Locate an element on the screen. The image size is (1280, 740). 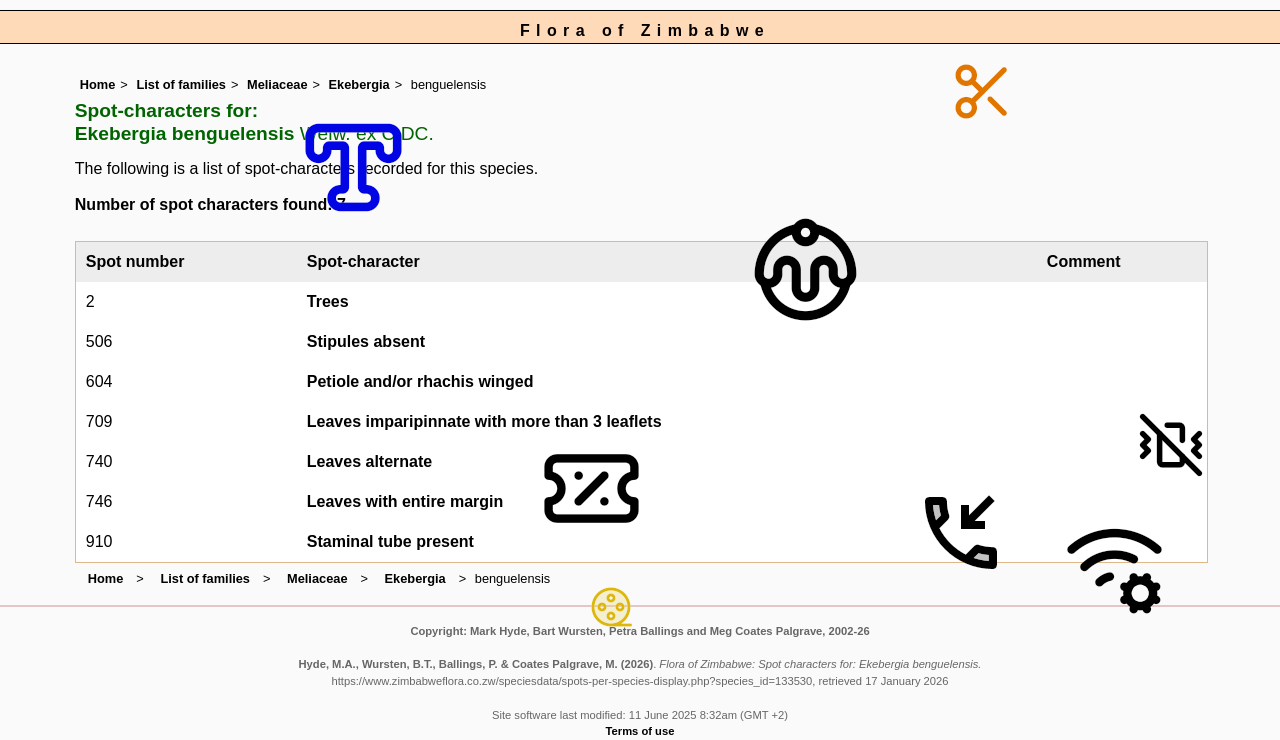
indicates an incoming call or callback request is located at coordinates (961, 533).